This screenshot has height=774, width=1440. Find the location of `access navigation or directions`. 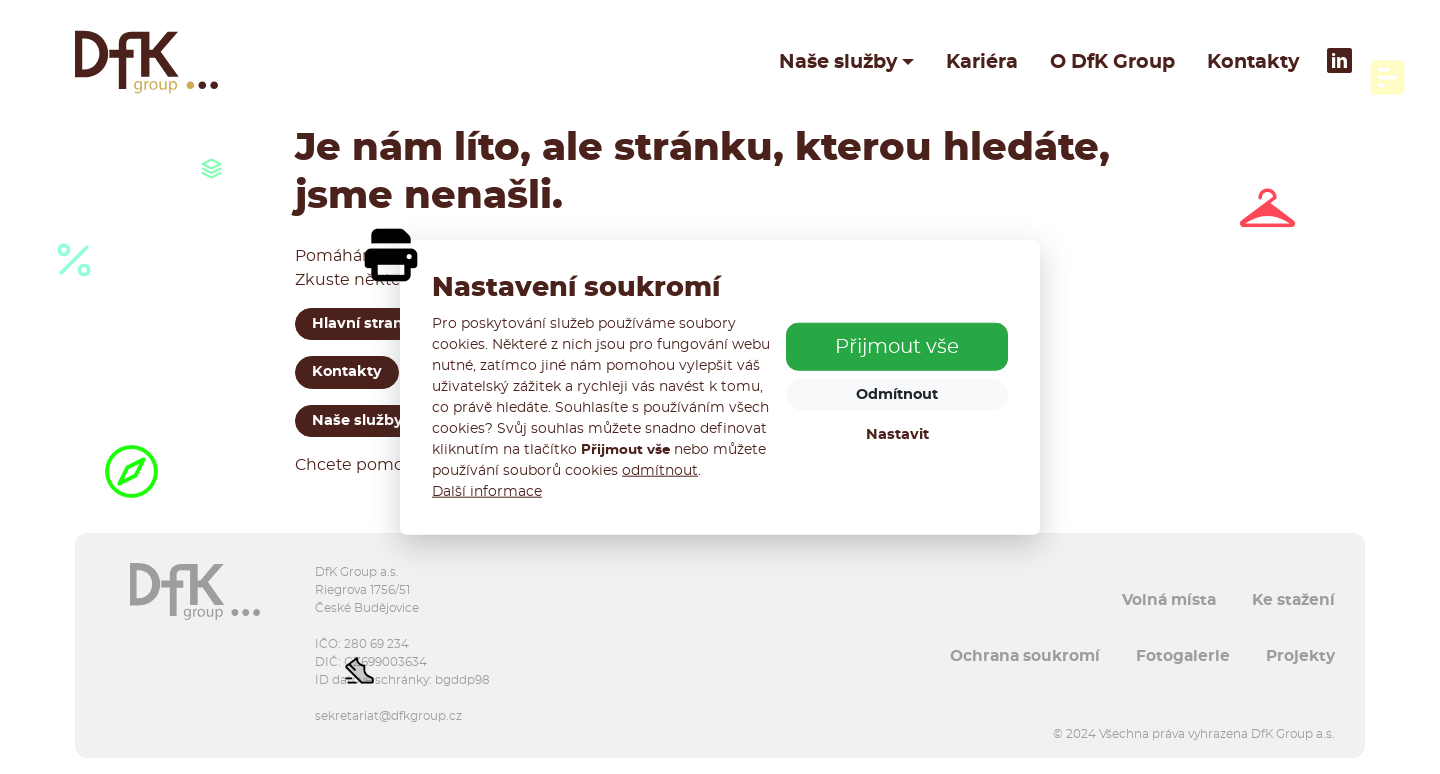

access navigation or directions is located at coordinates (131, 471).